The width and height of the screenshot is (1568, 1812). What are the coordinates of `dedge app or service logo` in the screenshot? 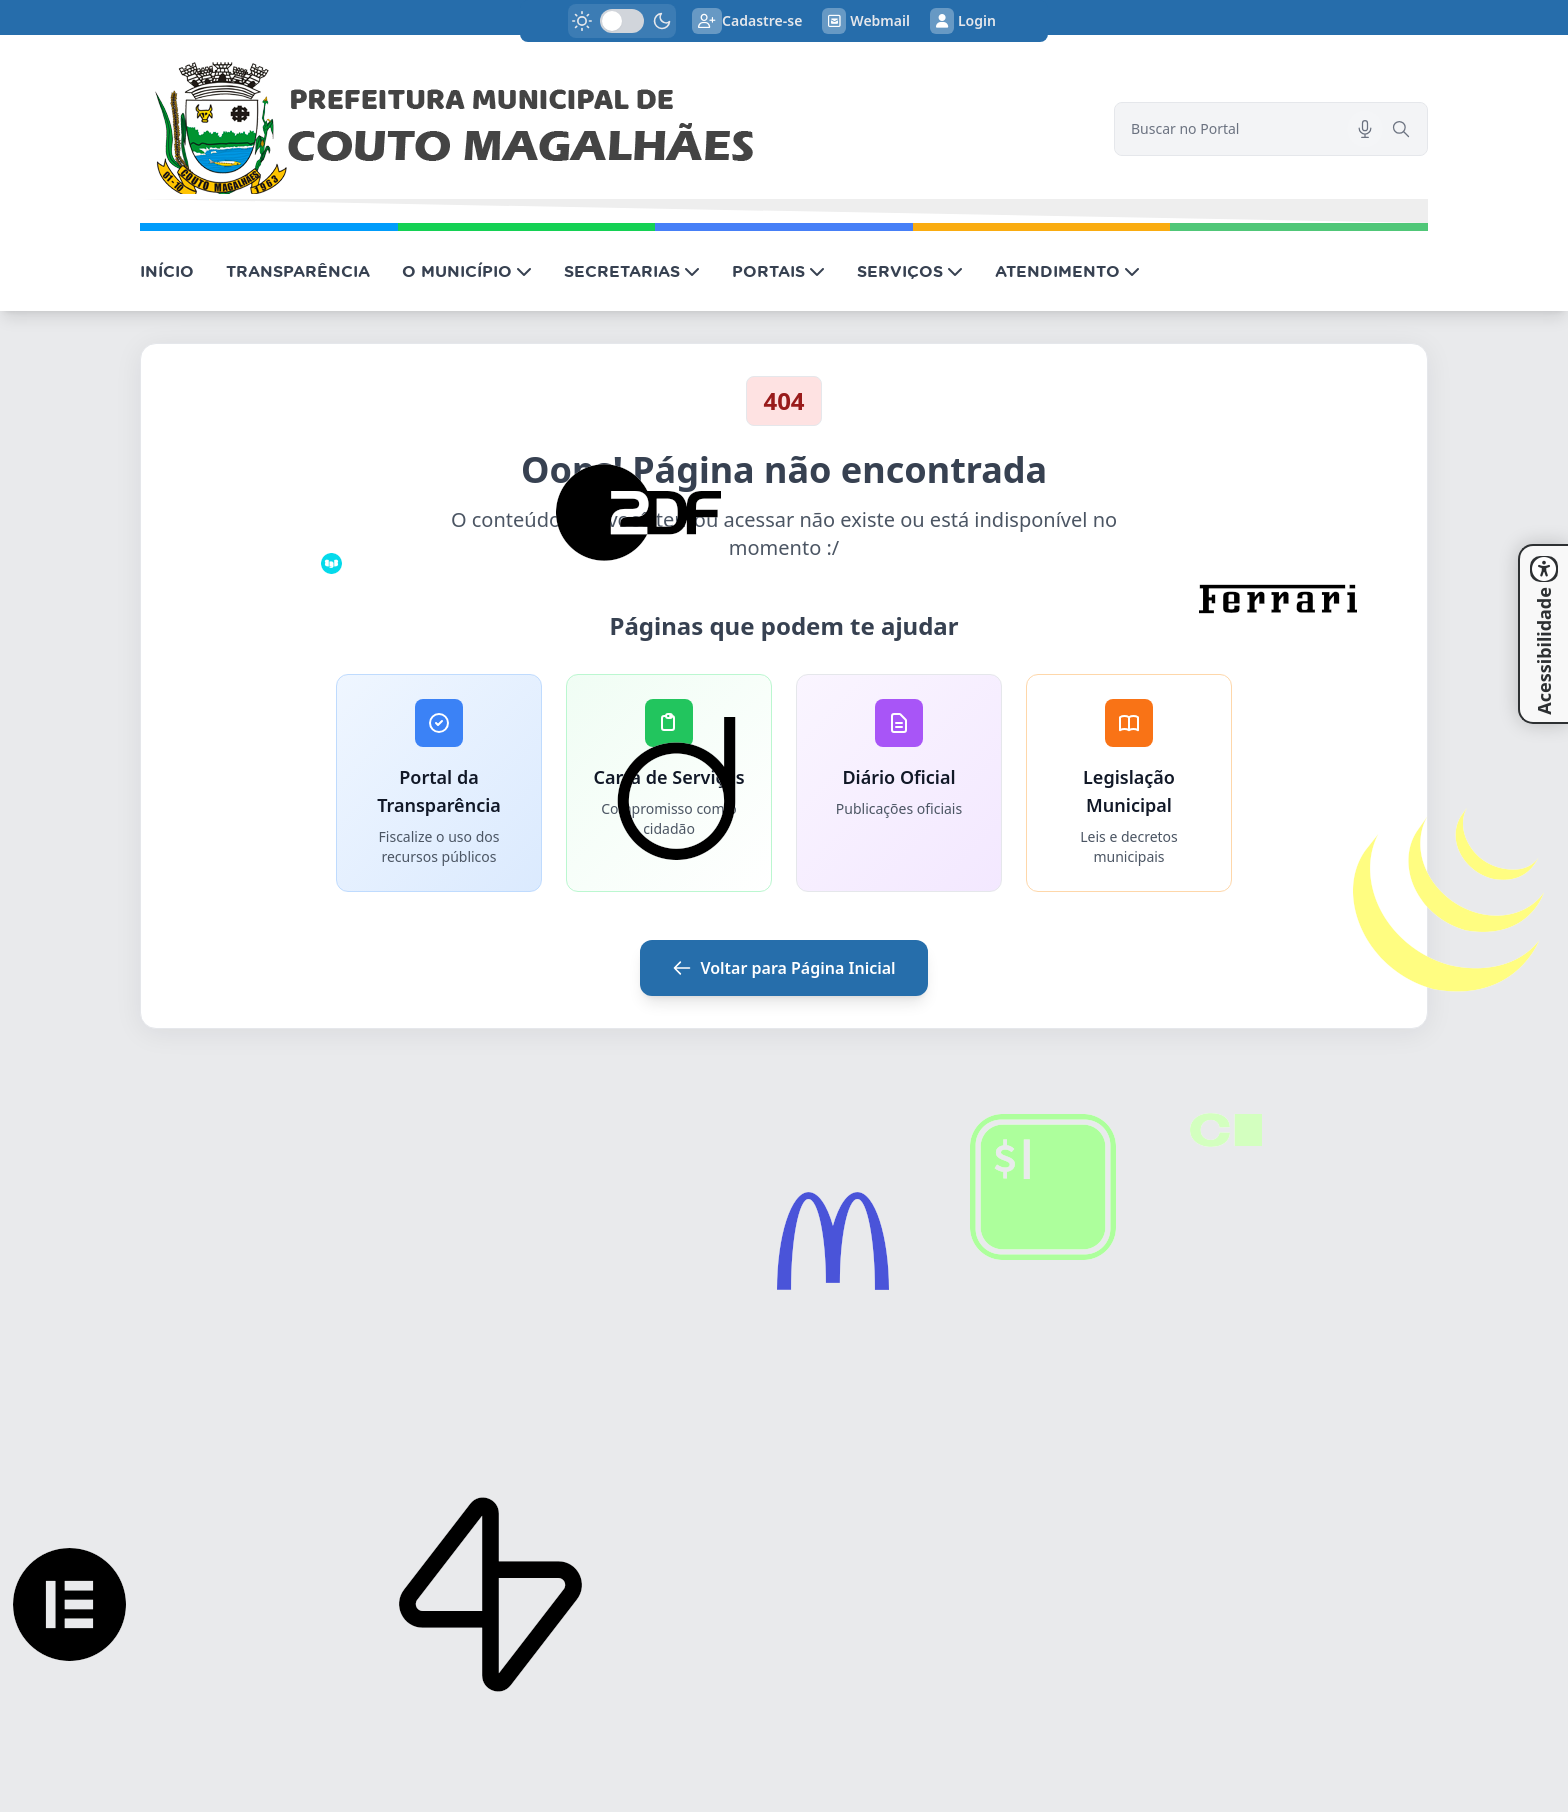 It's located at (676, 788).